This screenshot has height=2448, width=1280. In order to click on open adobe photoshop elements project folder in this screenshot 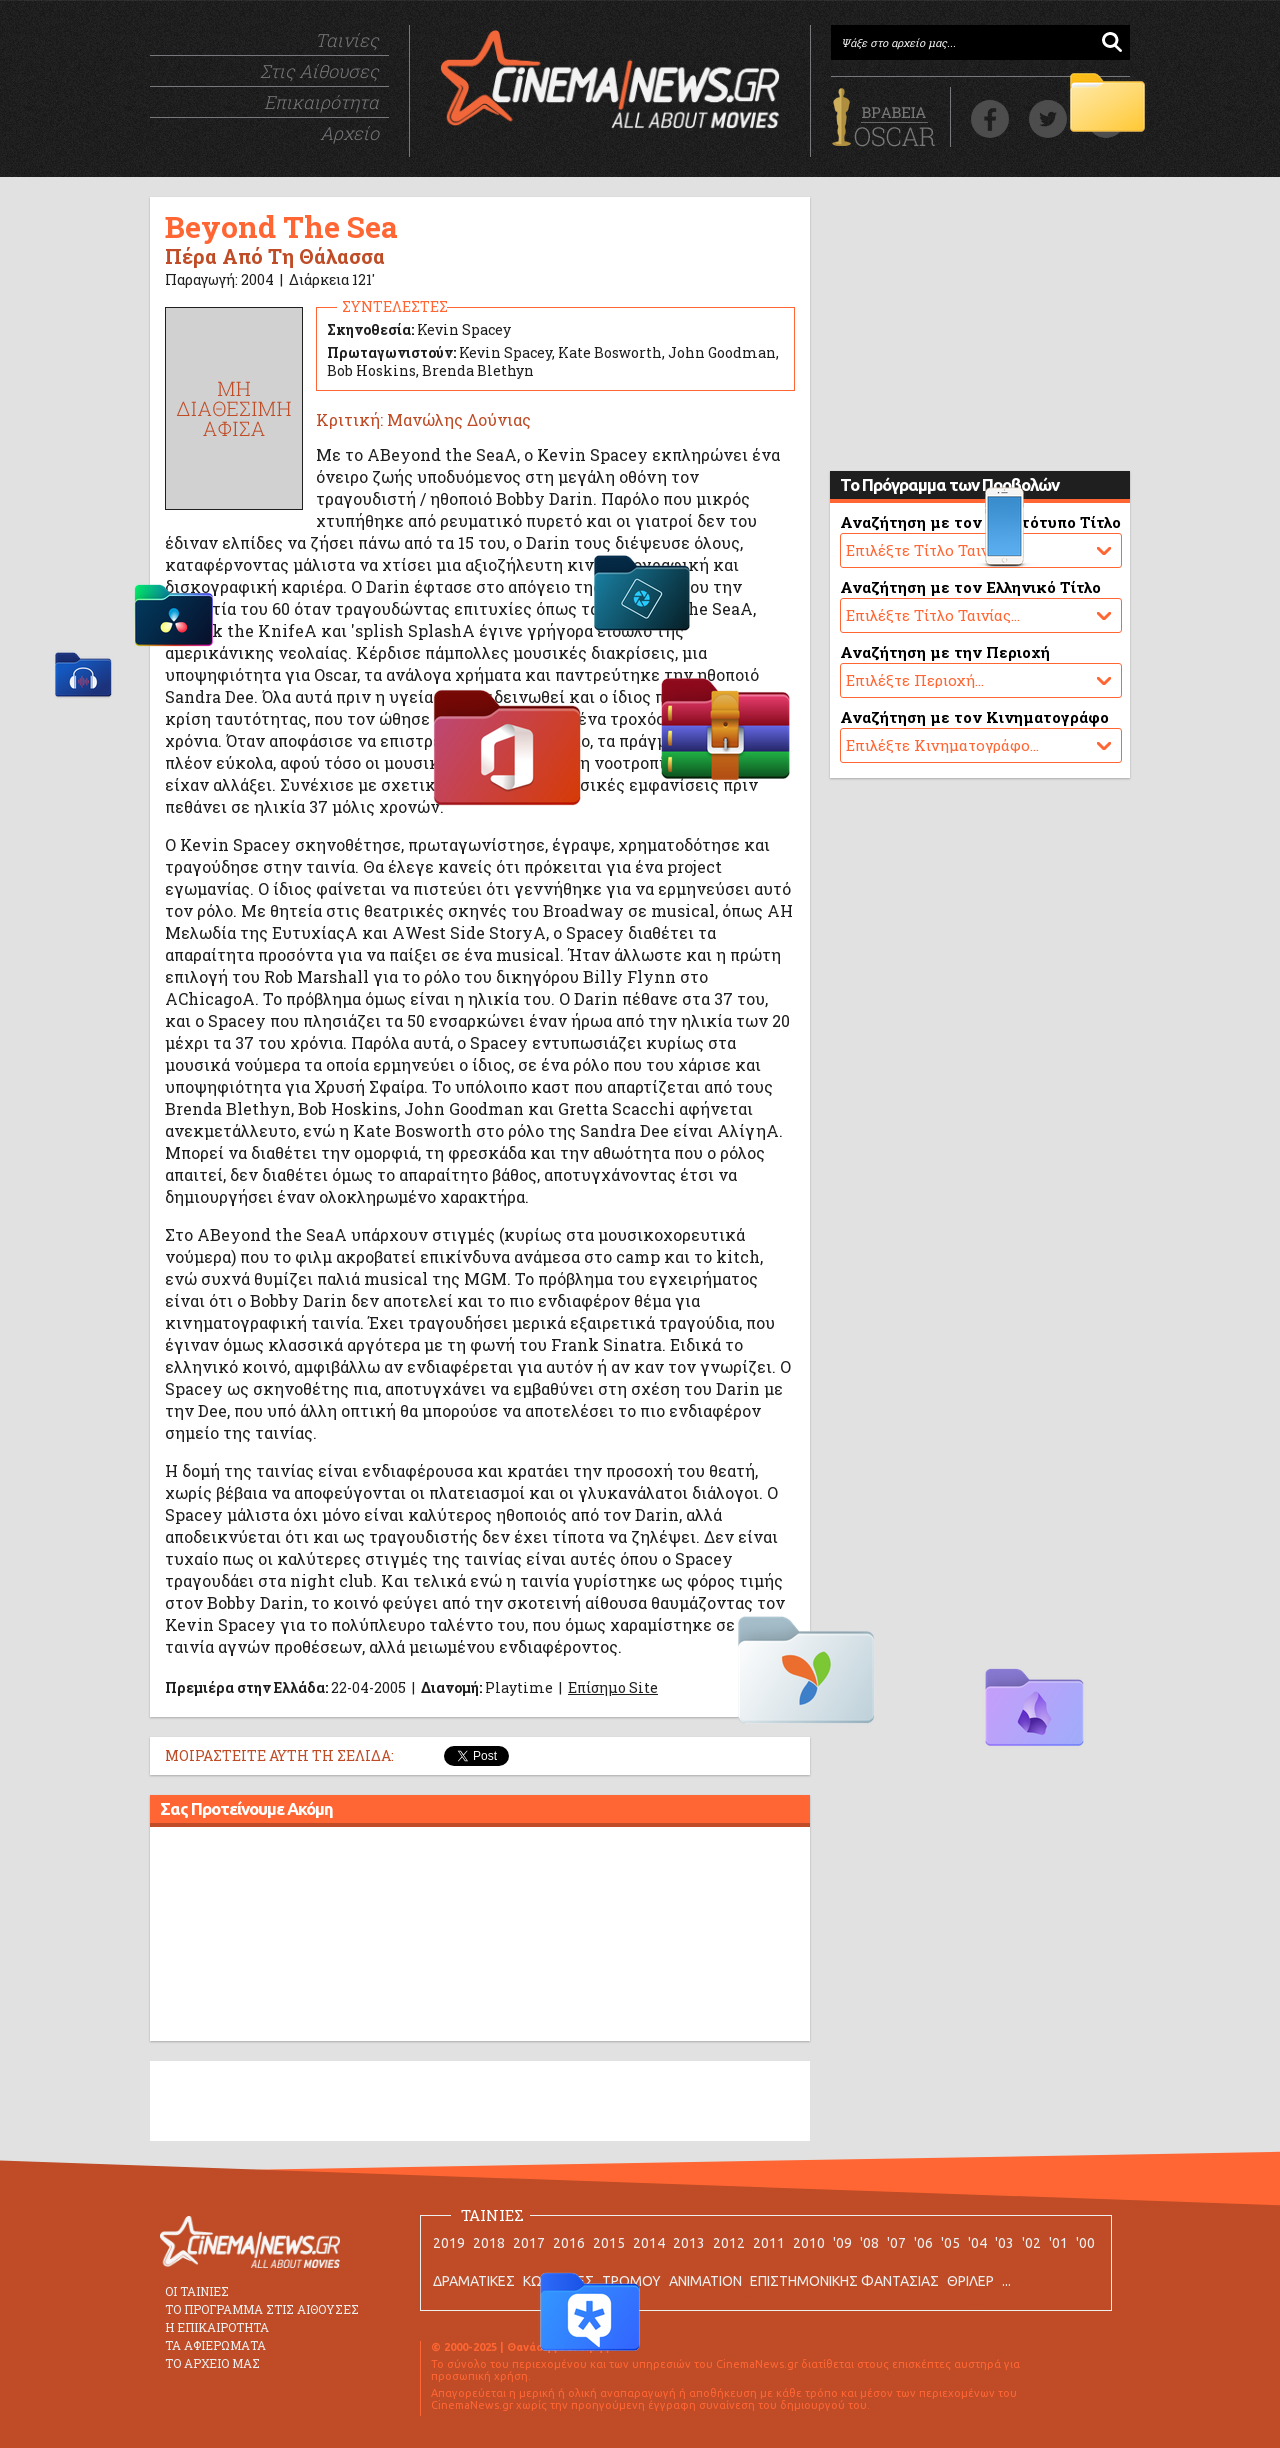, I will do `click(641, 595)`.